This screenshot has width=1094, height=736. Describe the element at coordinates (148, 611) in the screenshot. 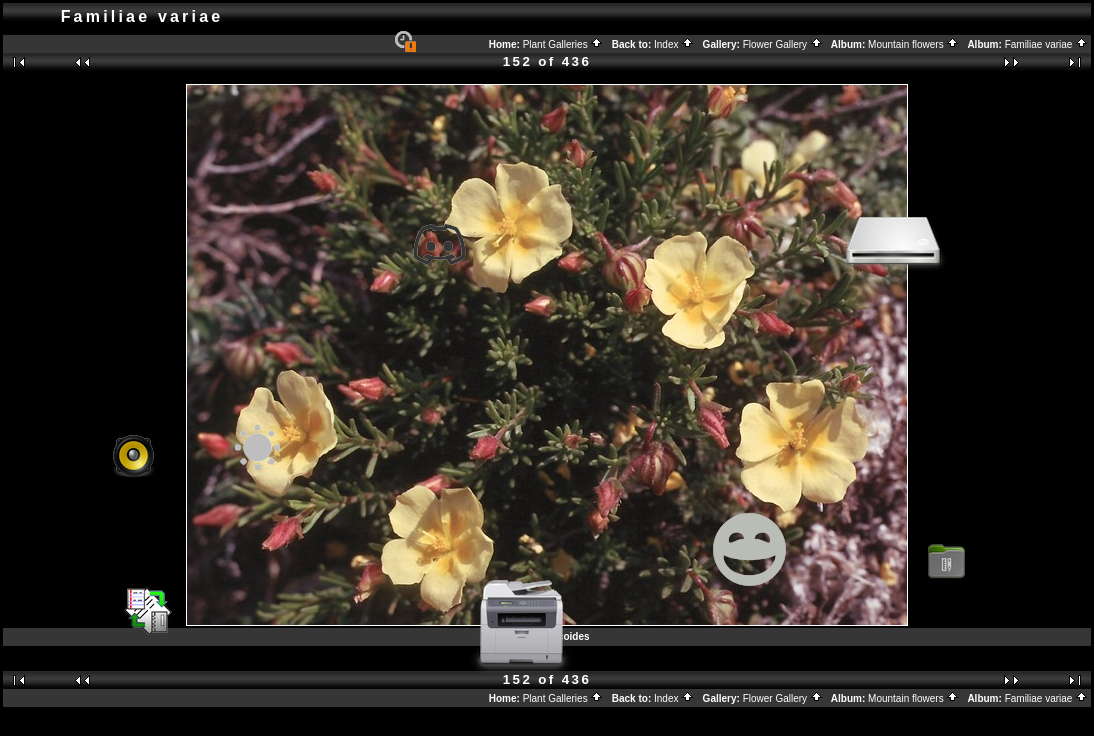

I see `convert between chinese text formats` at that location.